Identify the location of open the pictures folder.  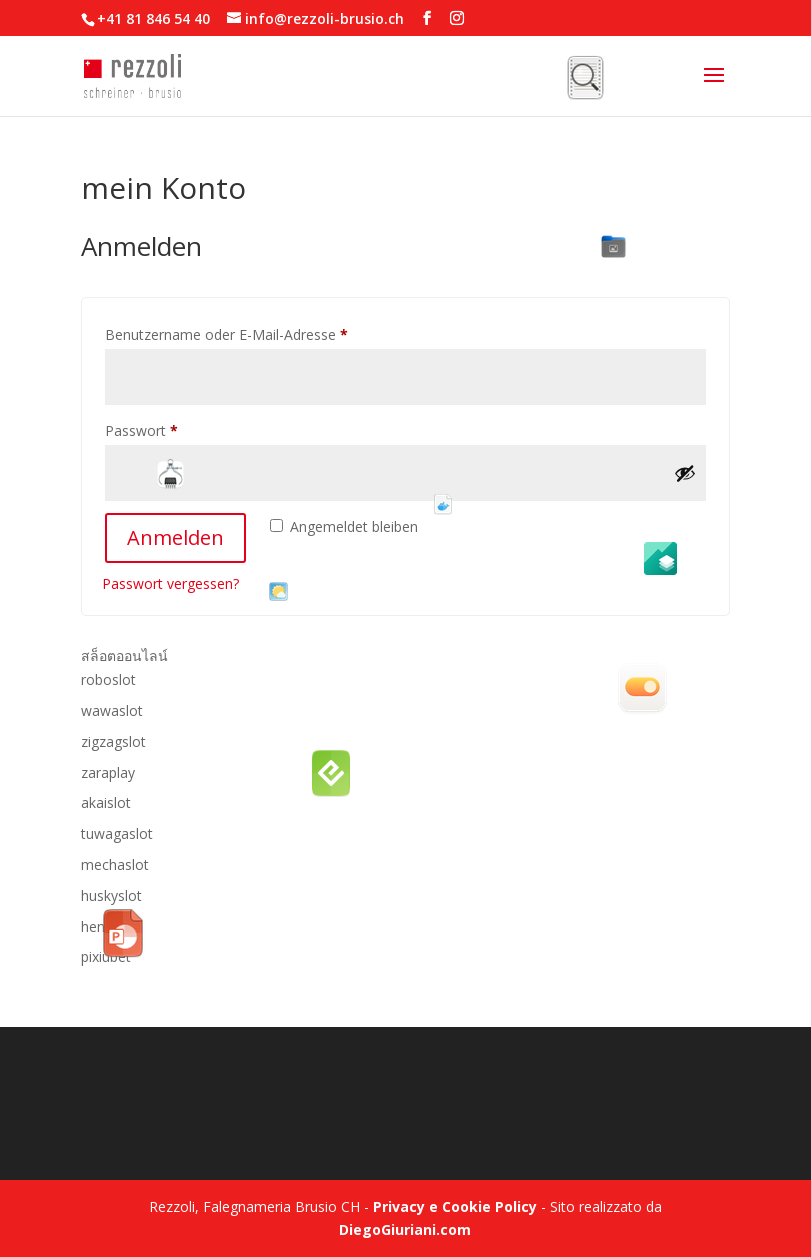
(613, 246).